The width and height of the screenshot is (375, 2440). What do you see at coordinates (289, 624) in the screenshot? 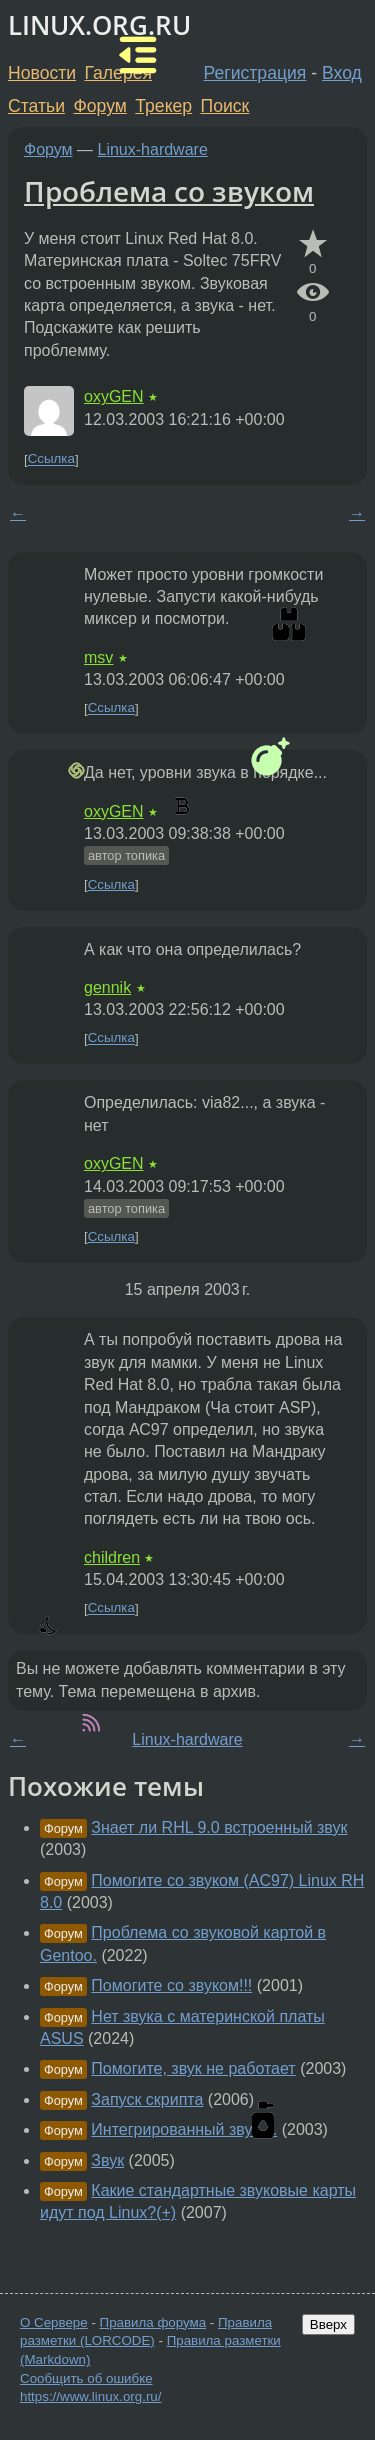
I see `view inventory or stock items` at bounding box center [289, 624].